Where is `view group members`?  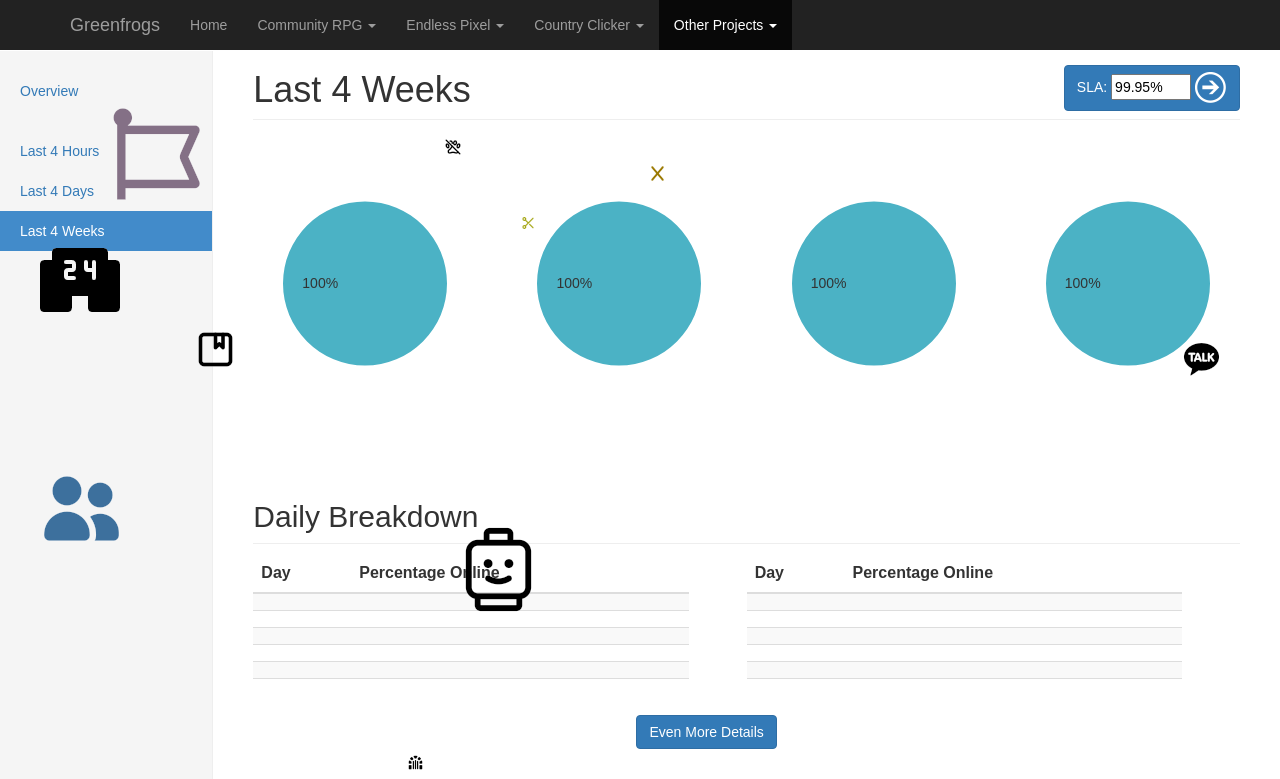 view group members is located at coordinates (81, 507).